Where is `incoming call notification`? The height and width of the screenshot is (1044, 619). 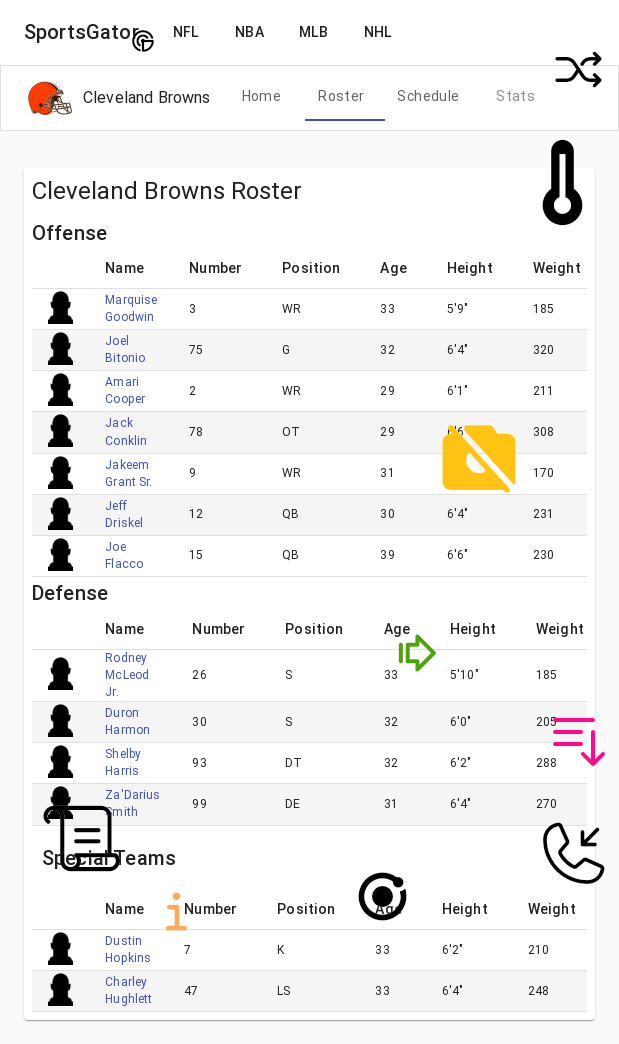
incoming call notification is located at coordinates (575, 852).